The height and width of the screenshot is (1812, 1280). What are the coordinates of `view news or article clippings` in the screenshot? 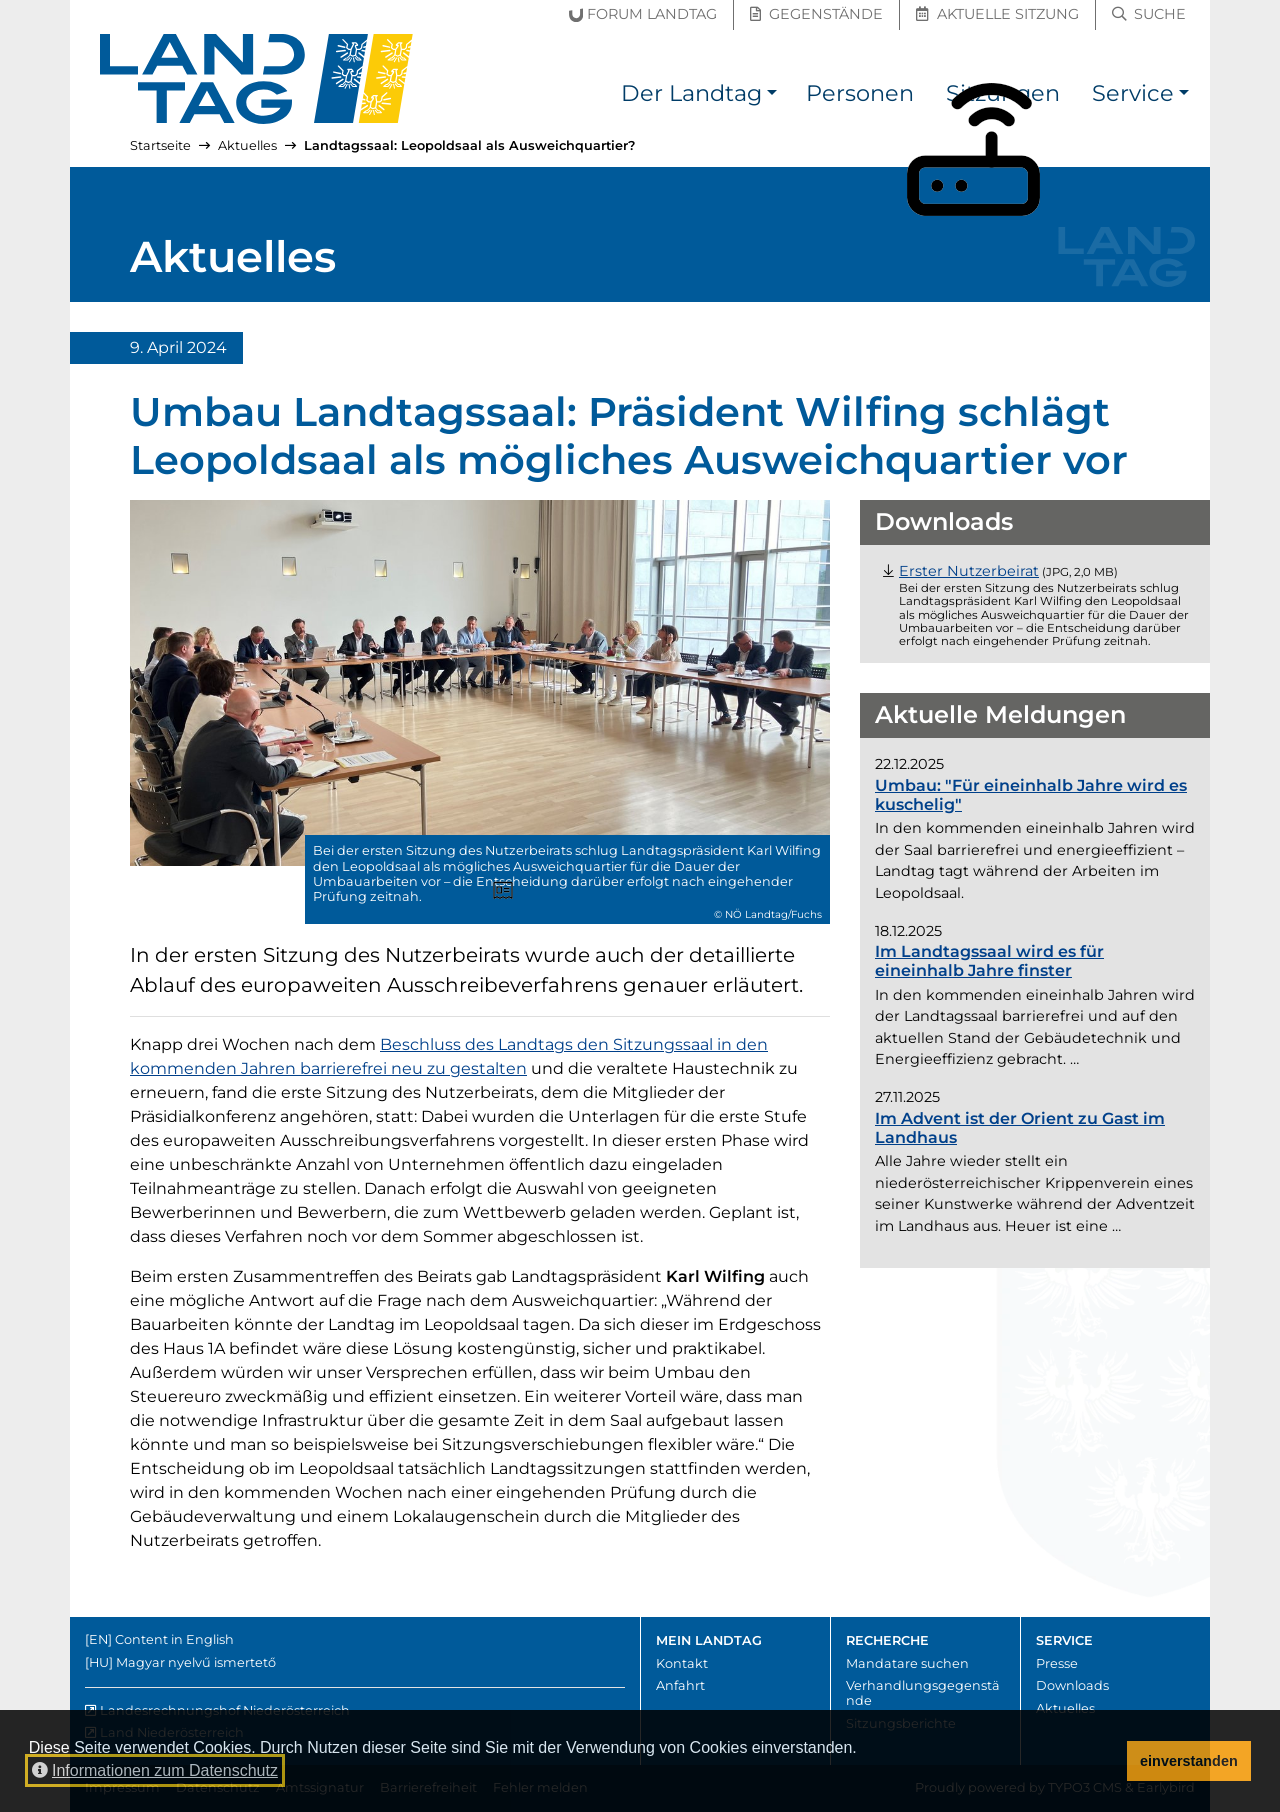 It's located at (503, 890).